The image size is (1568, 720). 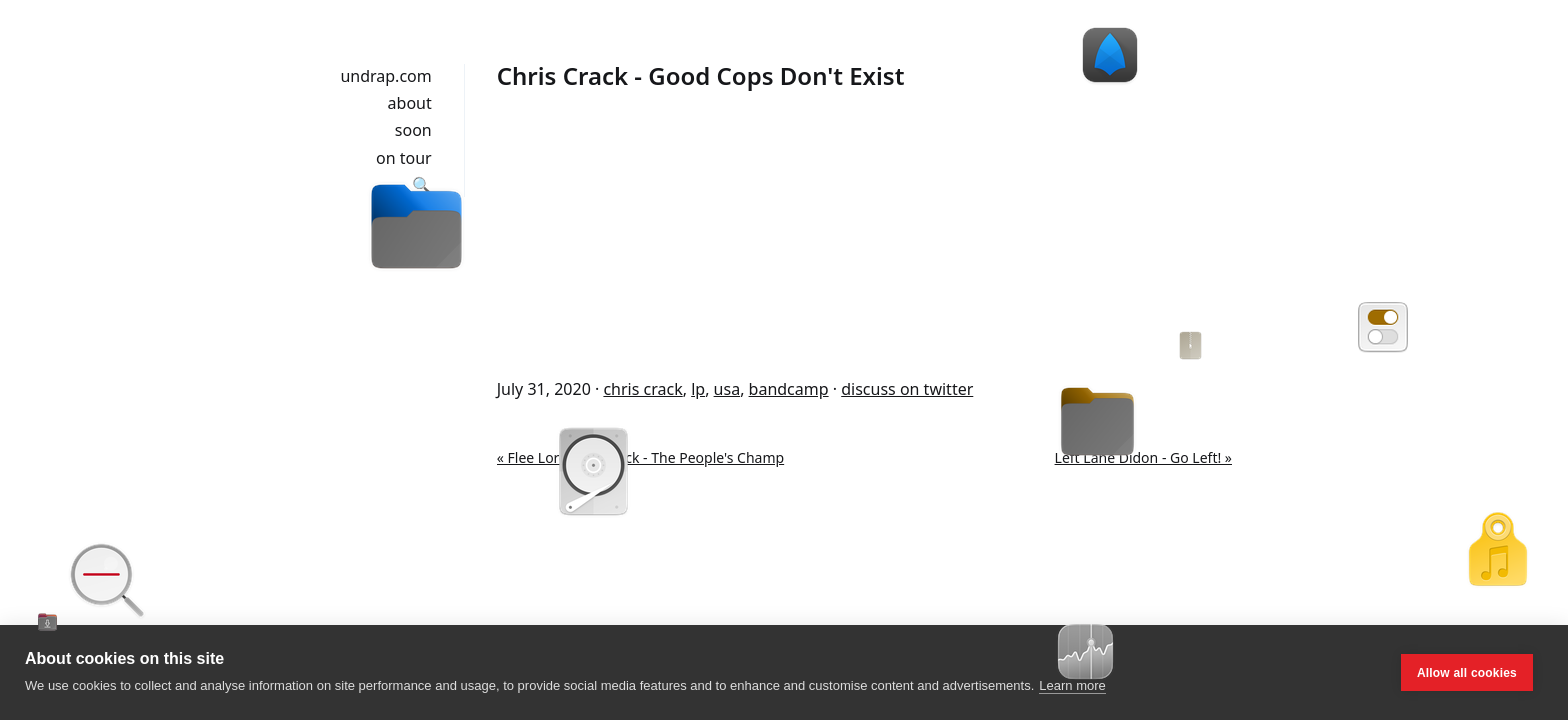 What do you see at coordinates (47, 621) in the screenshot?
I see `access your downloads folder` at bounding box center [47, 621].